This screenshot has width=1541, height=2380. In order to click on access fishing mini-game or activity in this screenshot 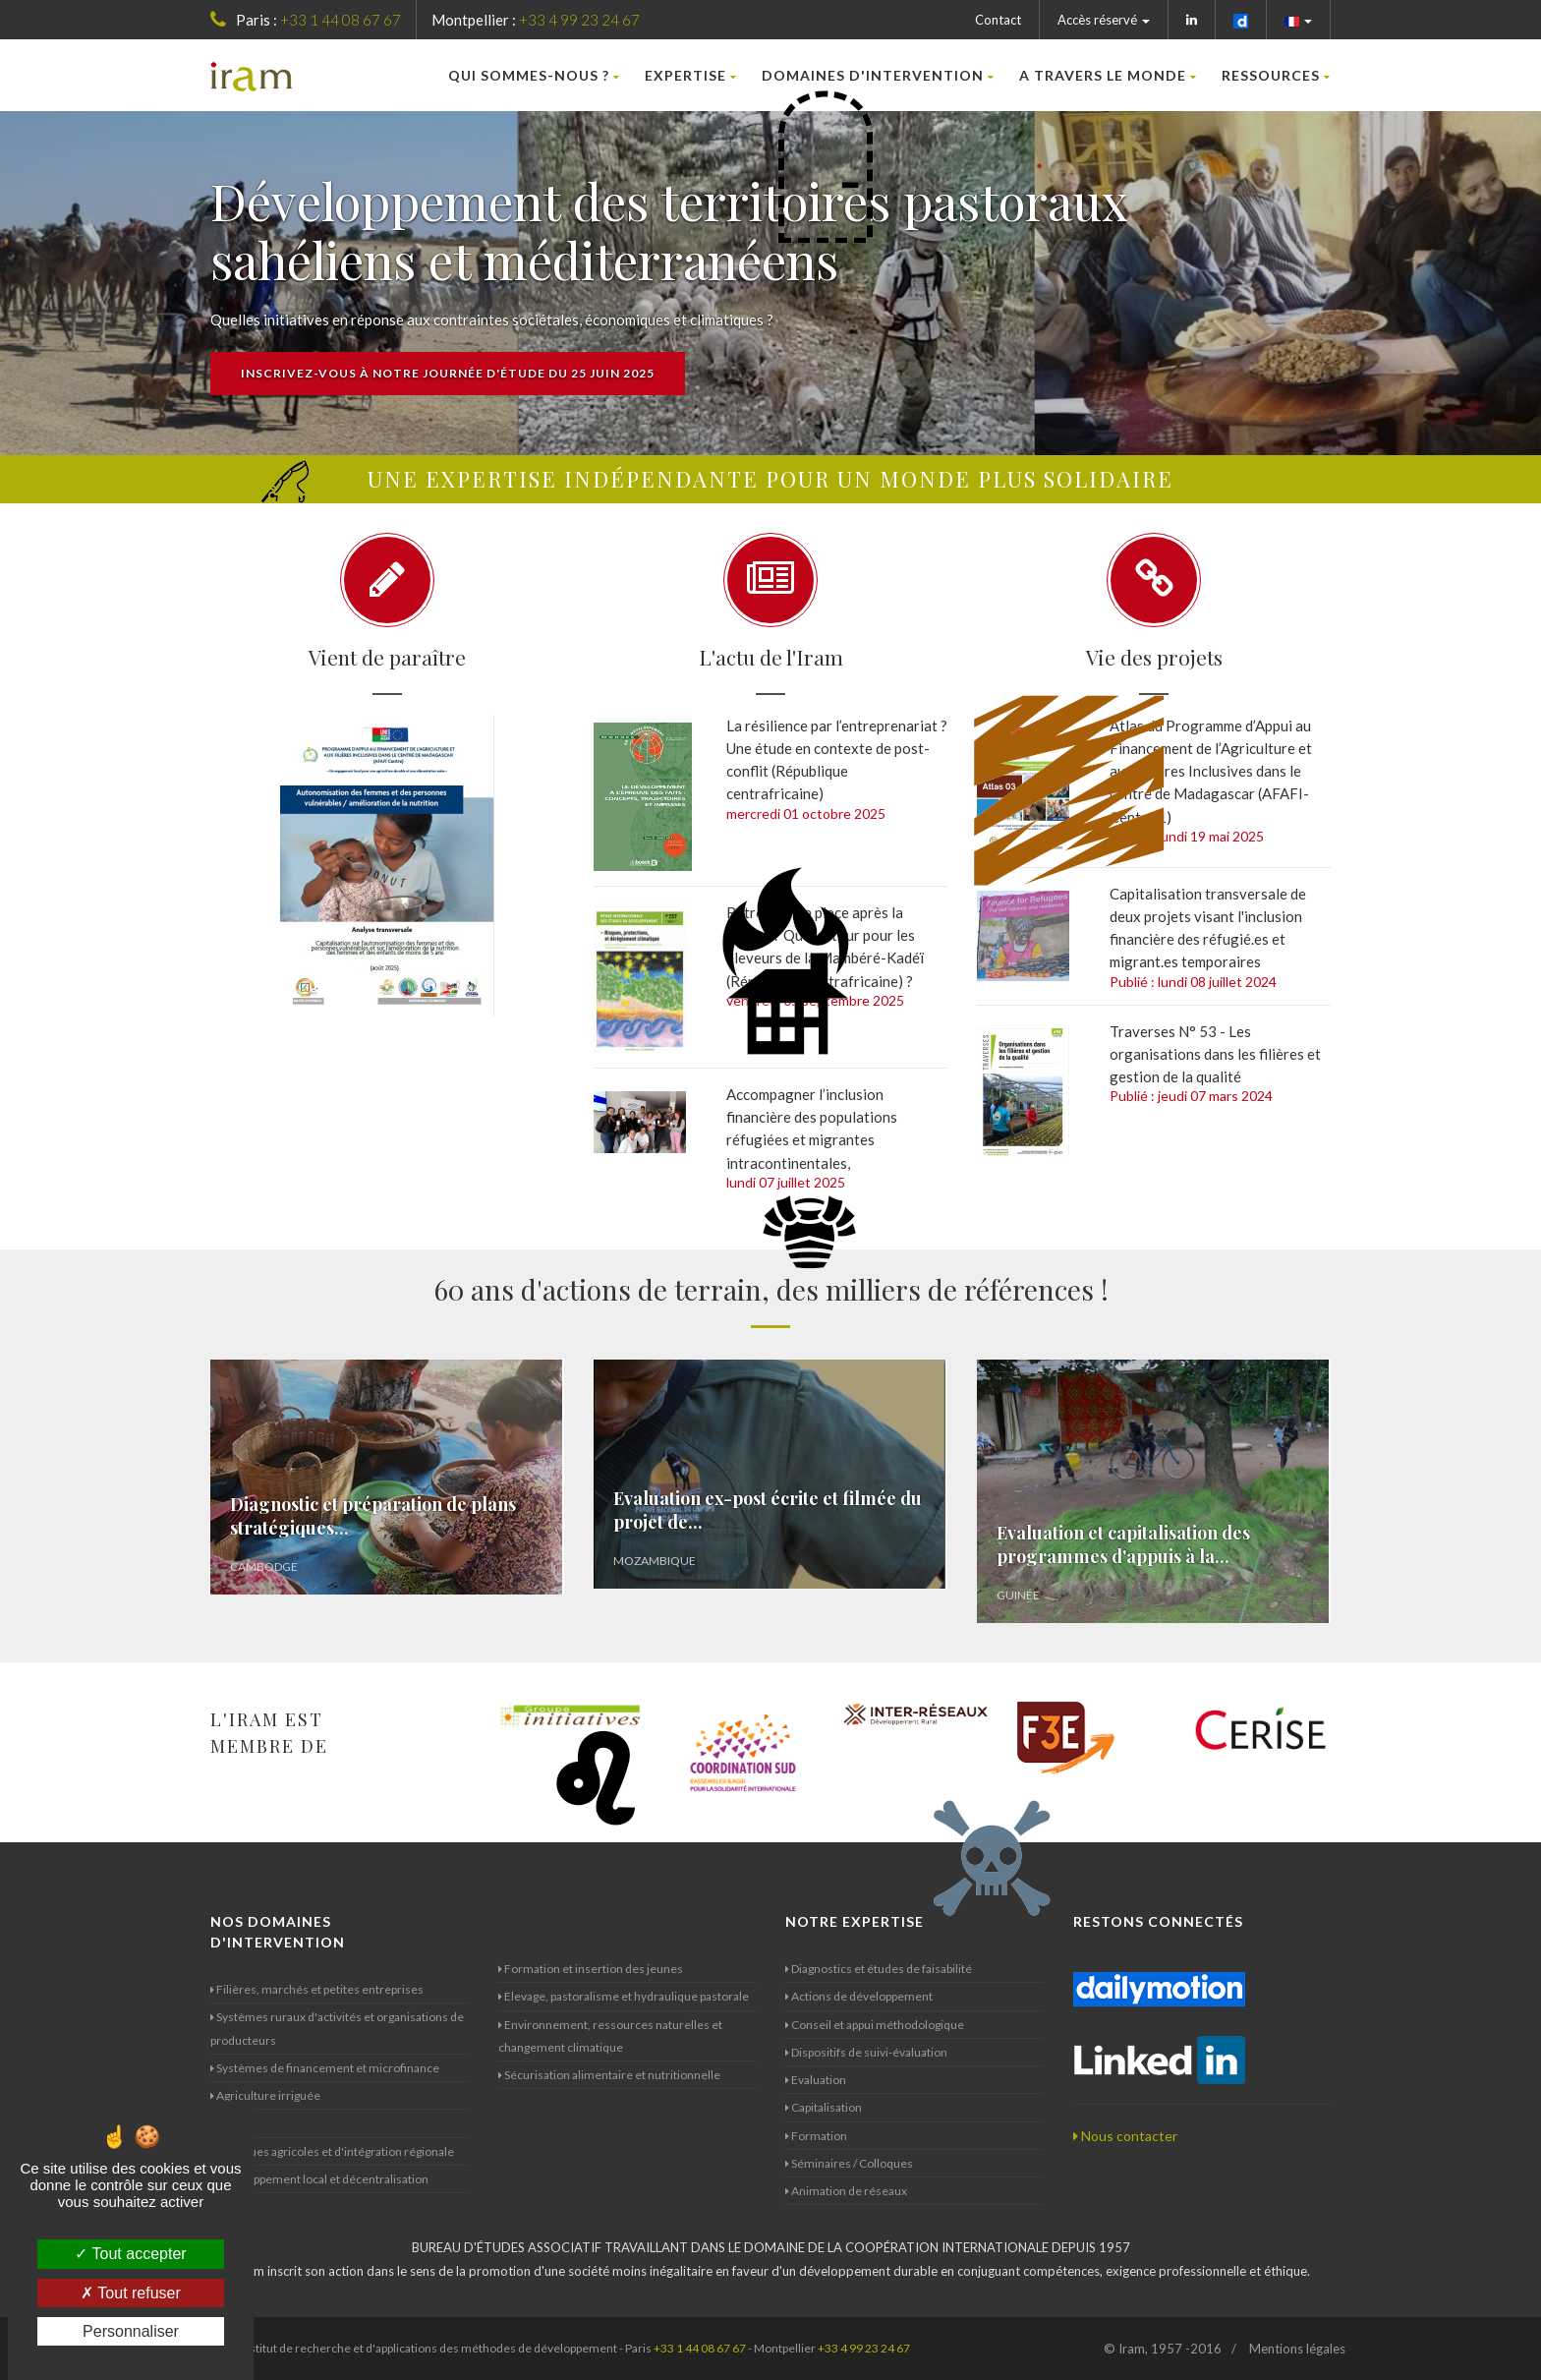, I will do `click(285, 482)`.